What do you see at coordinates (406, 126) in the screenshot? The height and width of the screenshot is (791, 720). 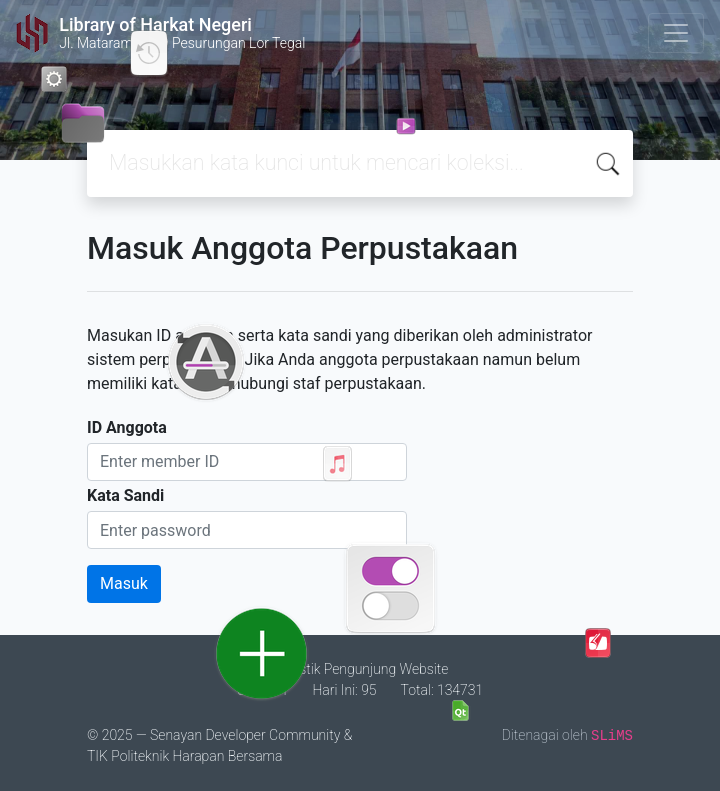 I see `open the video player app` at bounding box center [406, 126].